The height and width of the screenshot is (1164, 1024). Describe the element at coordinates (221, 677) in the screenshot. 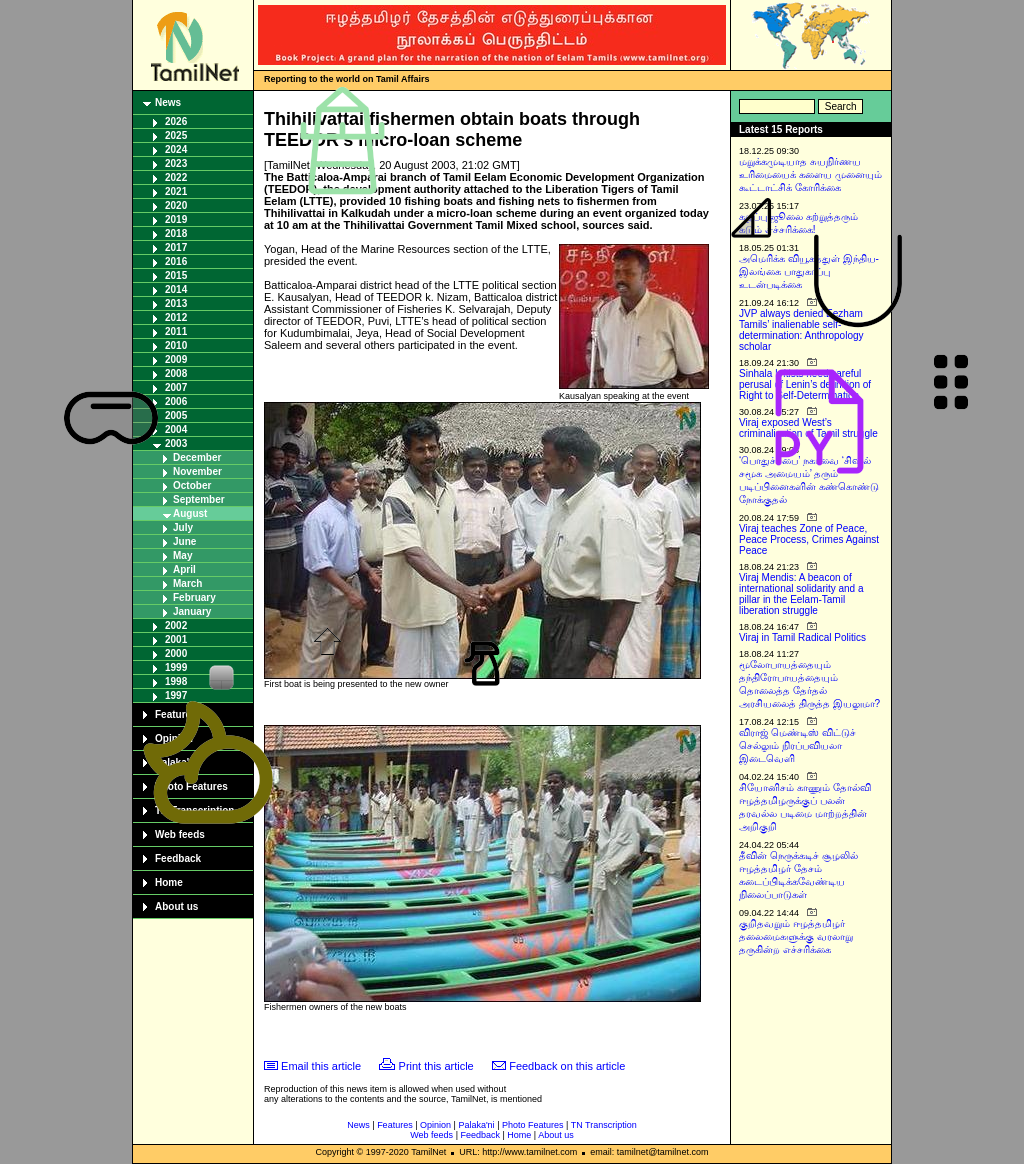

I see `touchpad or trackpad input device settings` at that location.